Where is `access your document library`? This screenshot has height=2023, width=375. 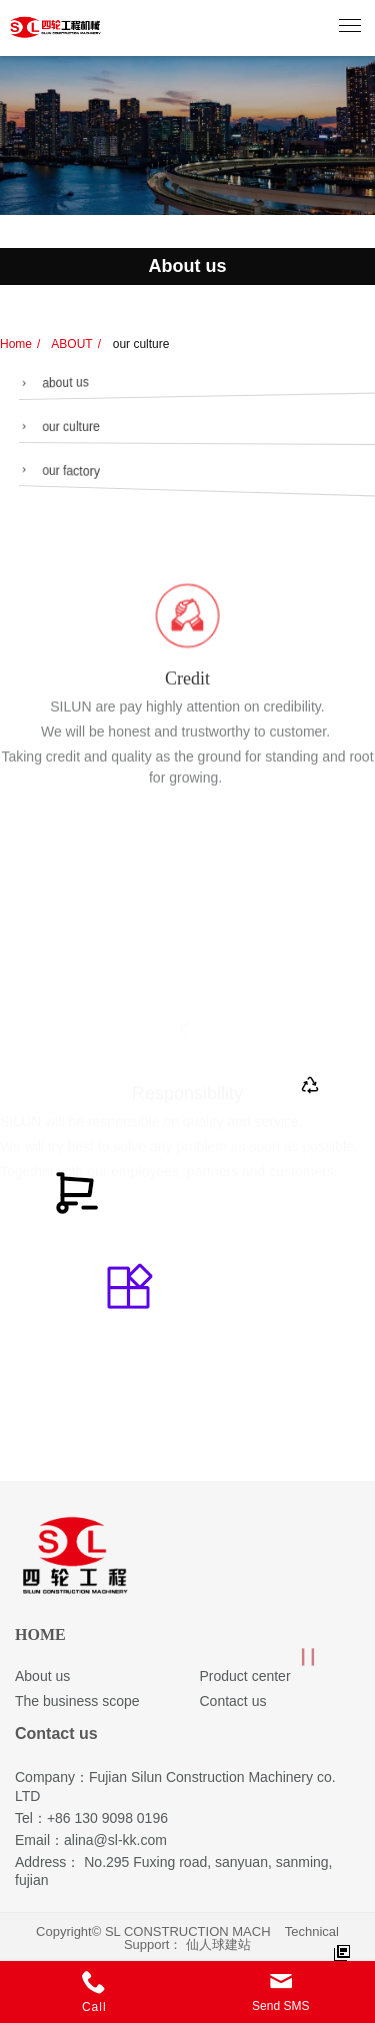 access your document library is located at coordinates (342, 1953).